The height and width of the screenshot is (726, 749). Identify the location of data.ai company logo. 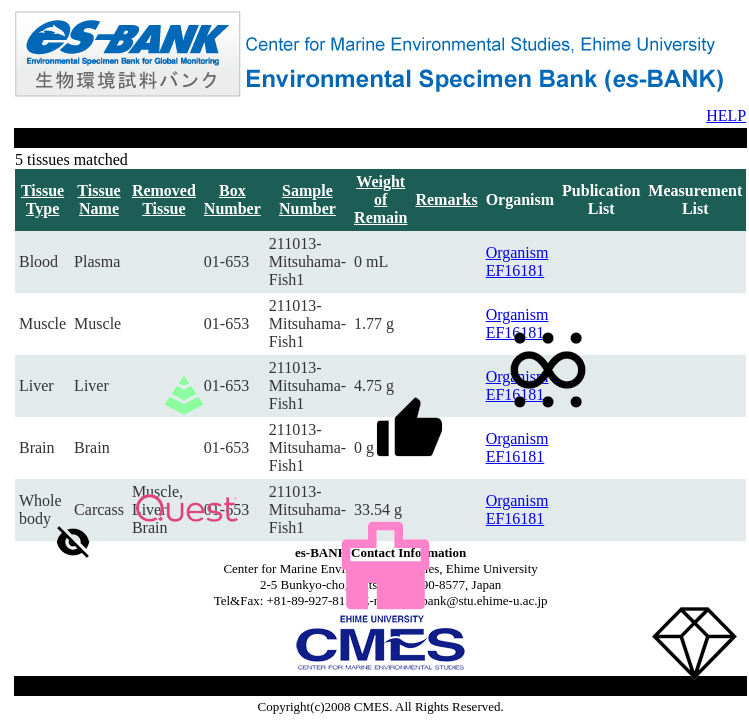
(694, 643).